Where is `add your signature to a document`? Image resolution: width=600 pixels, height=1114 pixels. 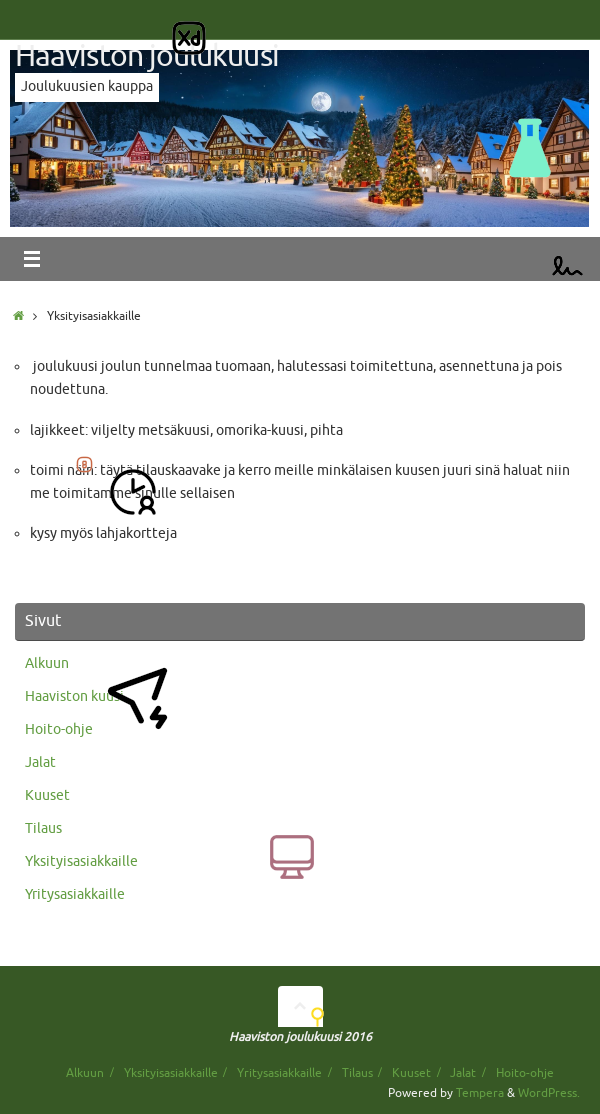
add your signature to a document is located at coordinates (567, 266).